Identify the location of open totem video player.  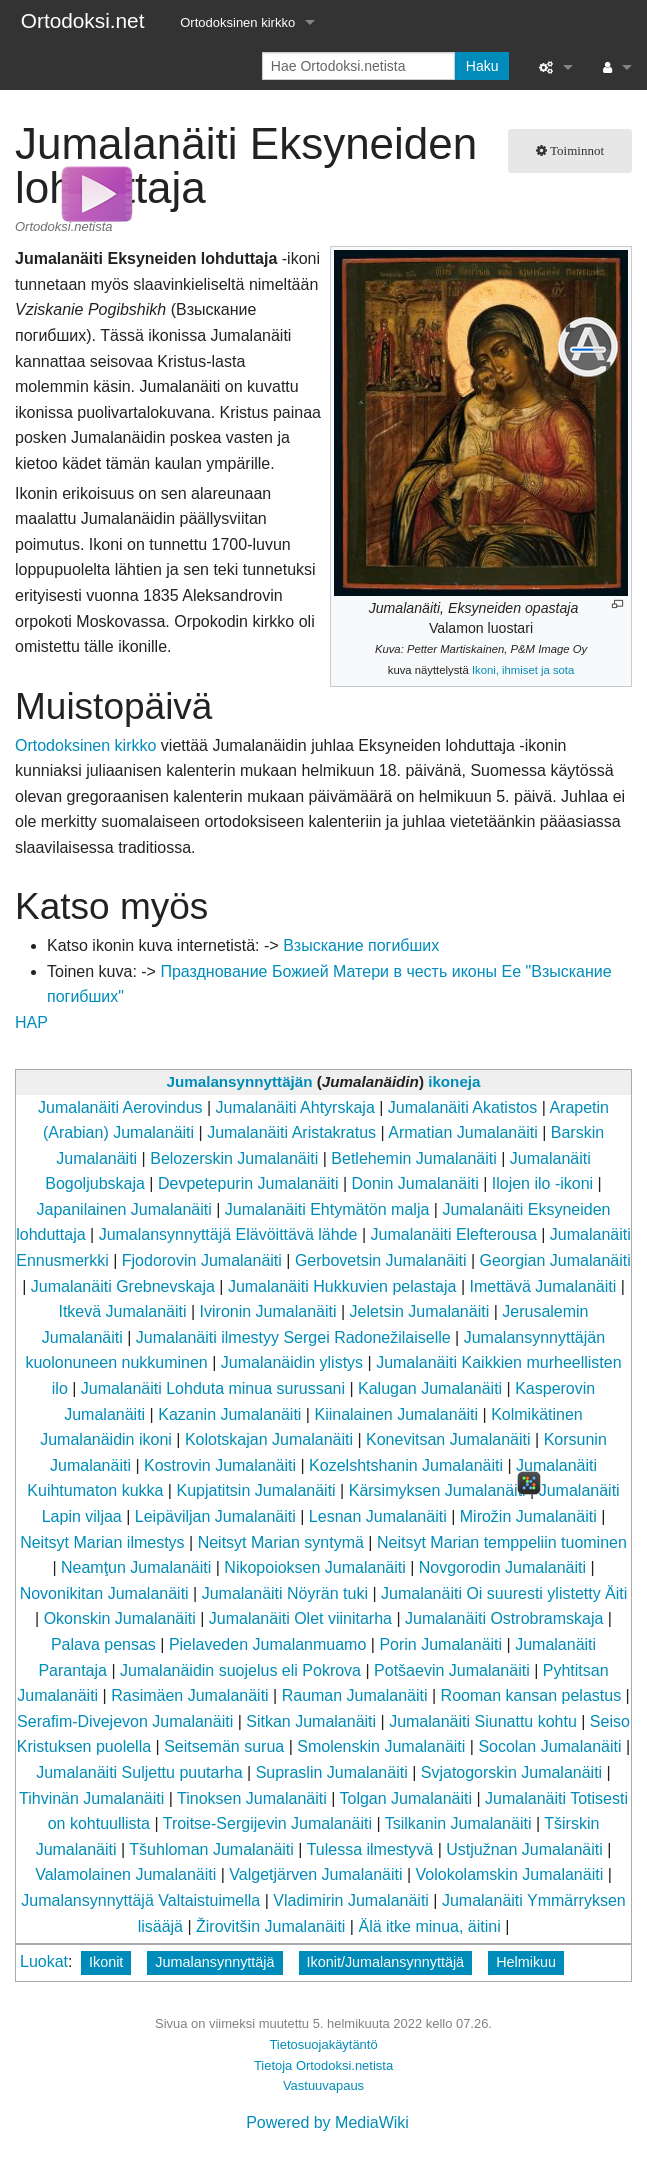
(97, 194).